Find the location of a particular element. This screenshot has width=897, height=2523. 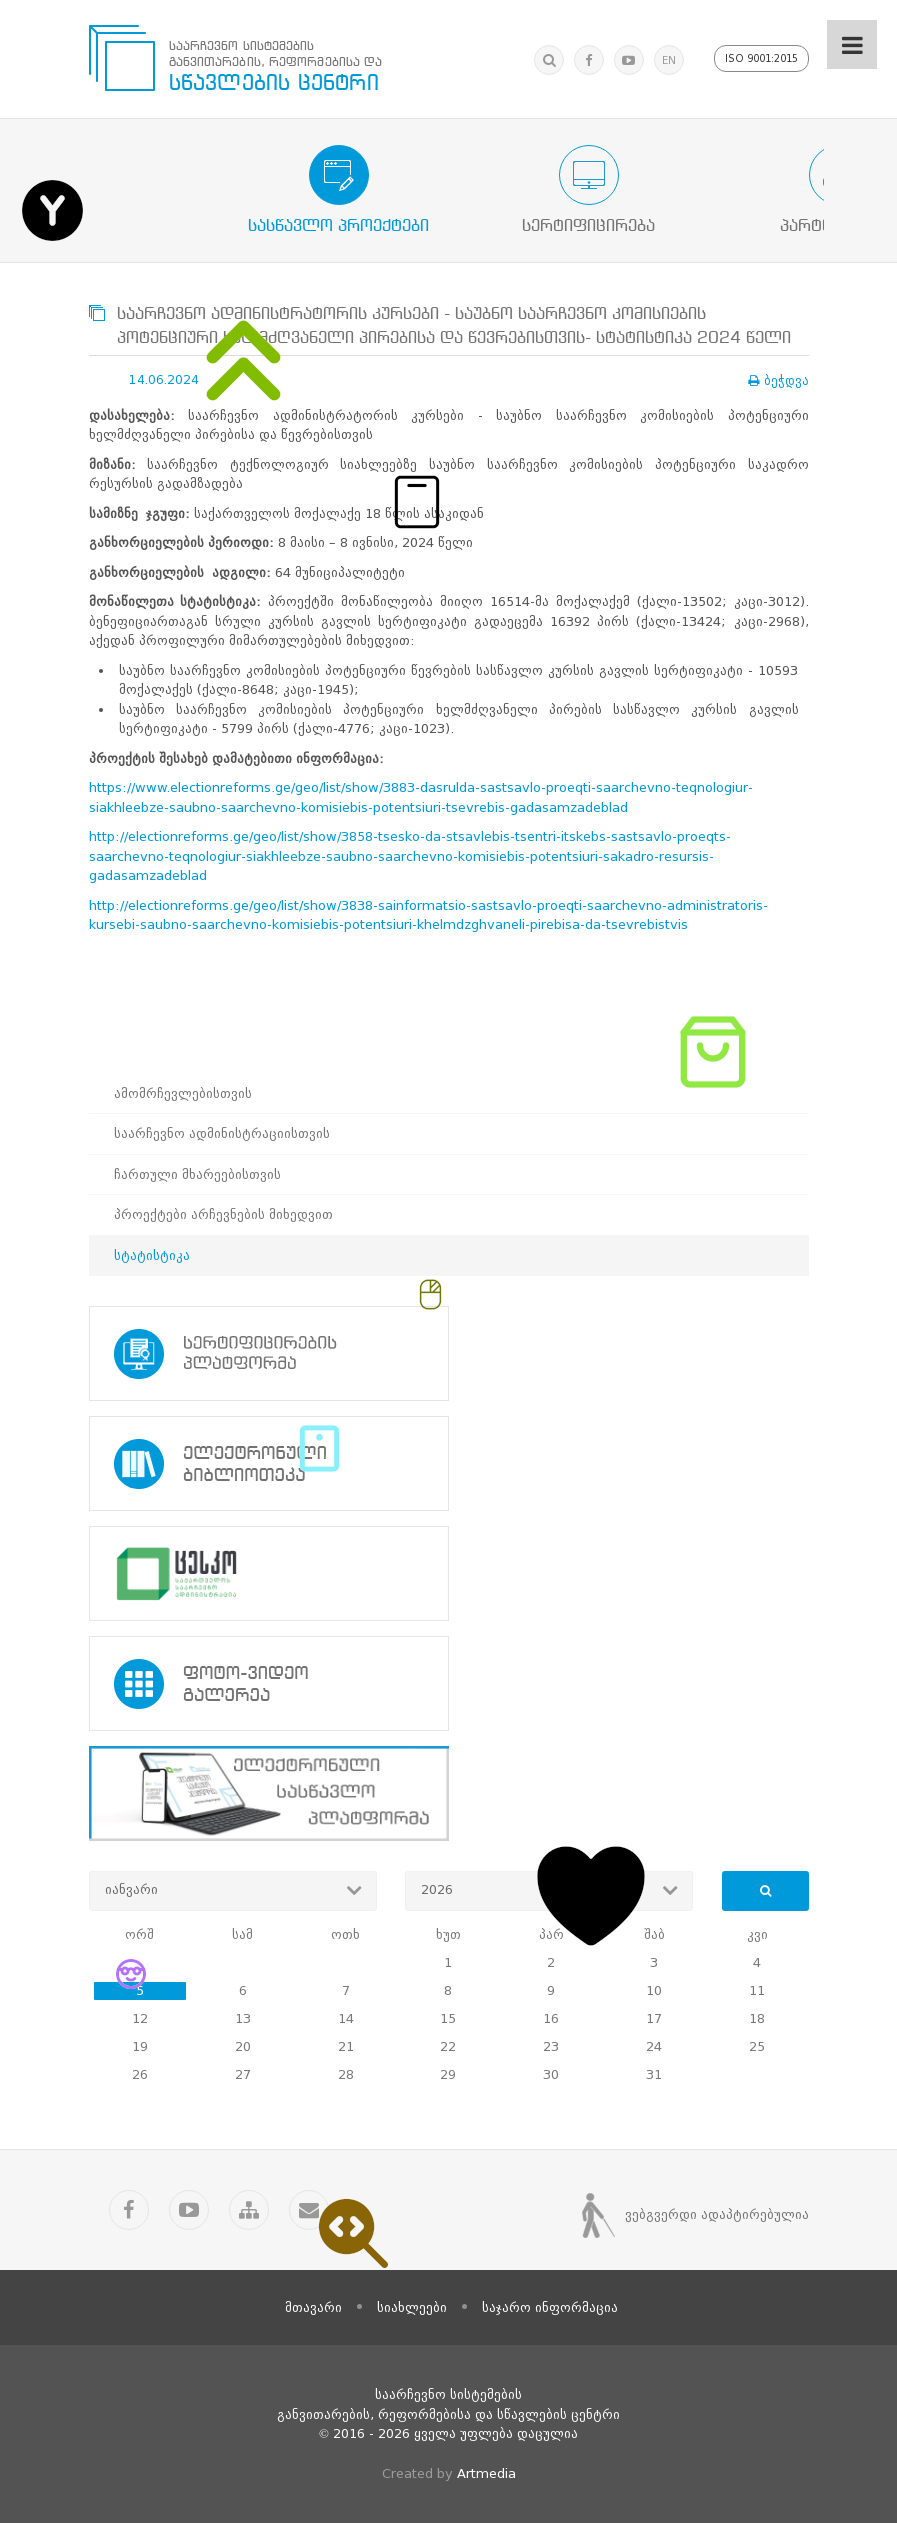

tablet device with speaker is located at coordinates (417, 502).